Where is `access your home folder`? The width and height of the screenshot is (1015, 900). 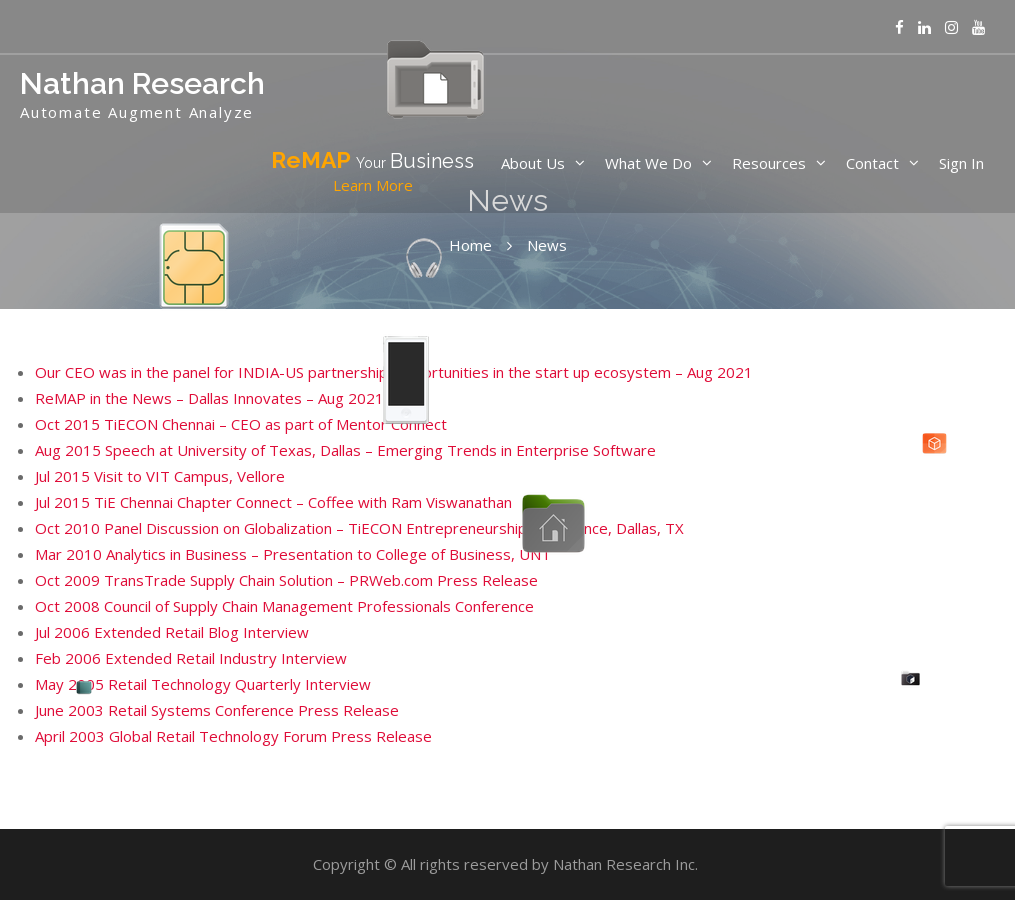 access your home folder is located at coordinates (553, 523).